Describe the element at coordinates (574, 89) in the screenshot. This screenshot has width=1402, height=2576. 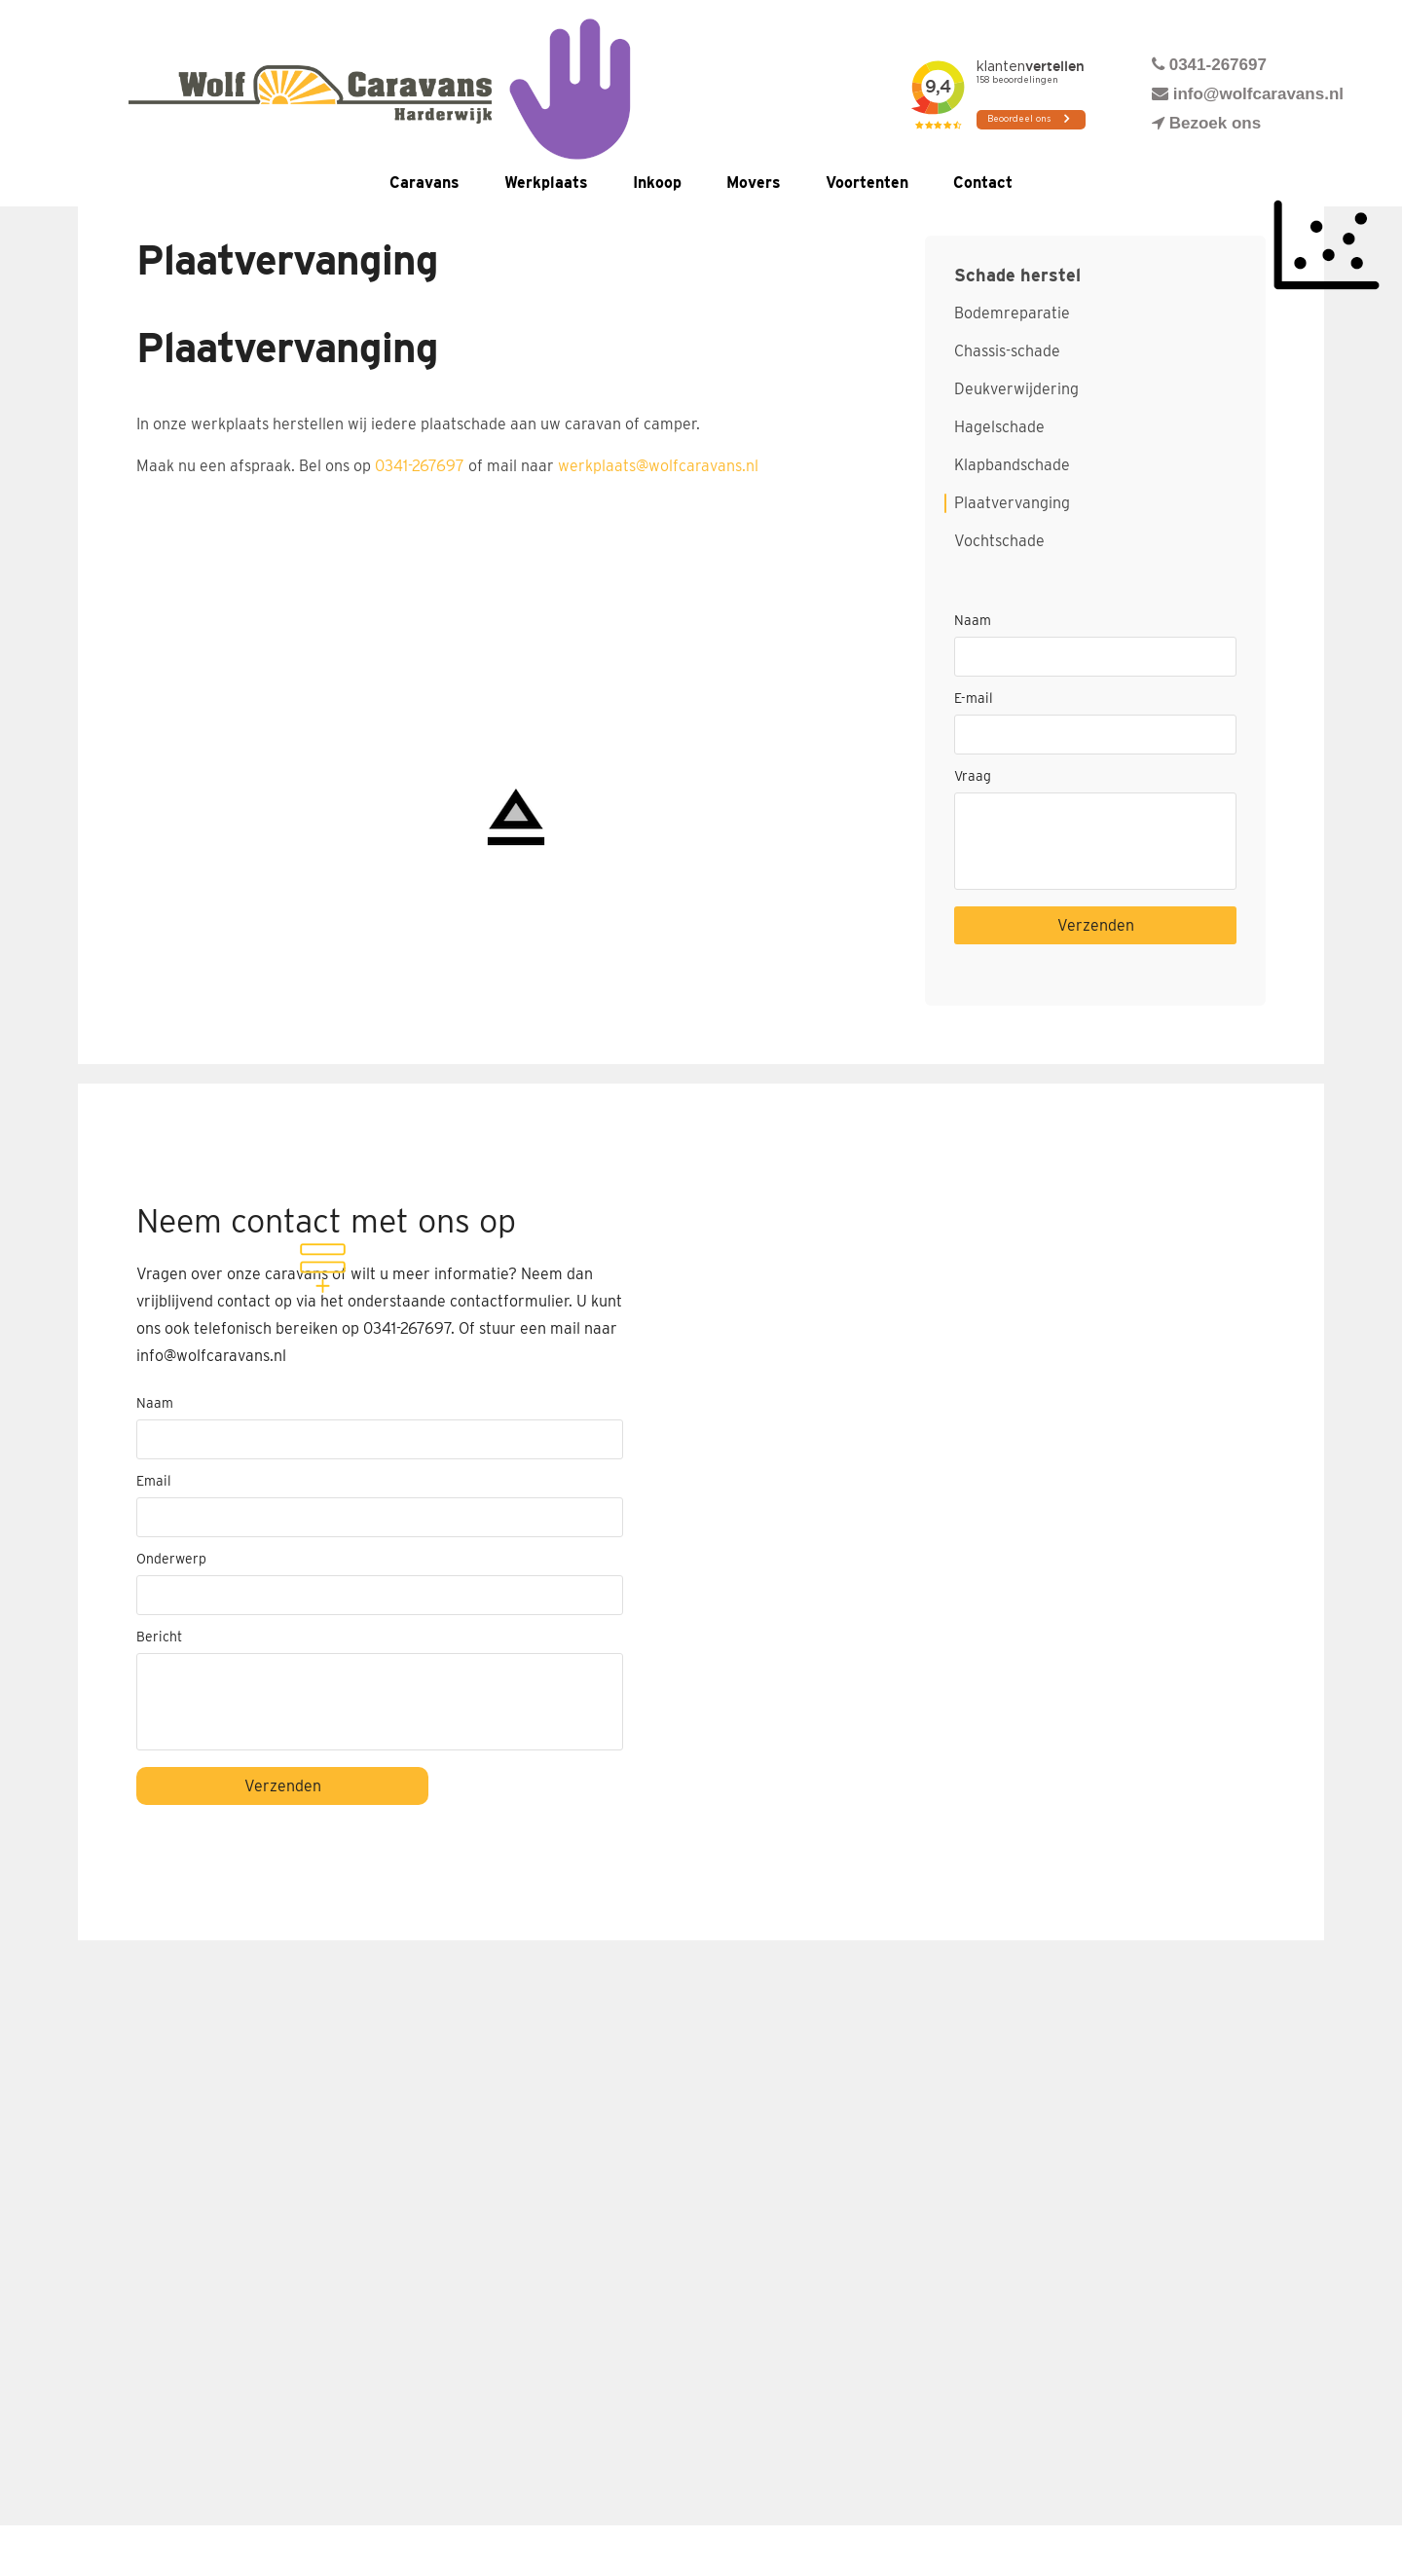
I see `stop or pause an action` at that location.